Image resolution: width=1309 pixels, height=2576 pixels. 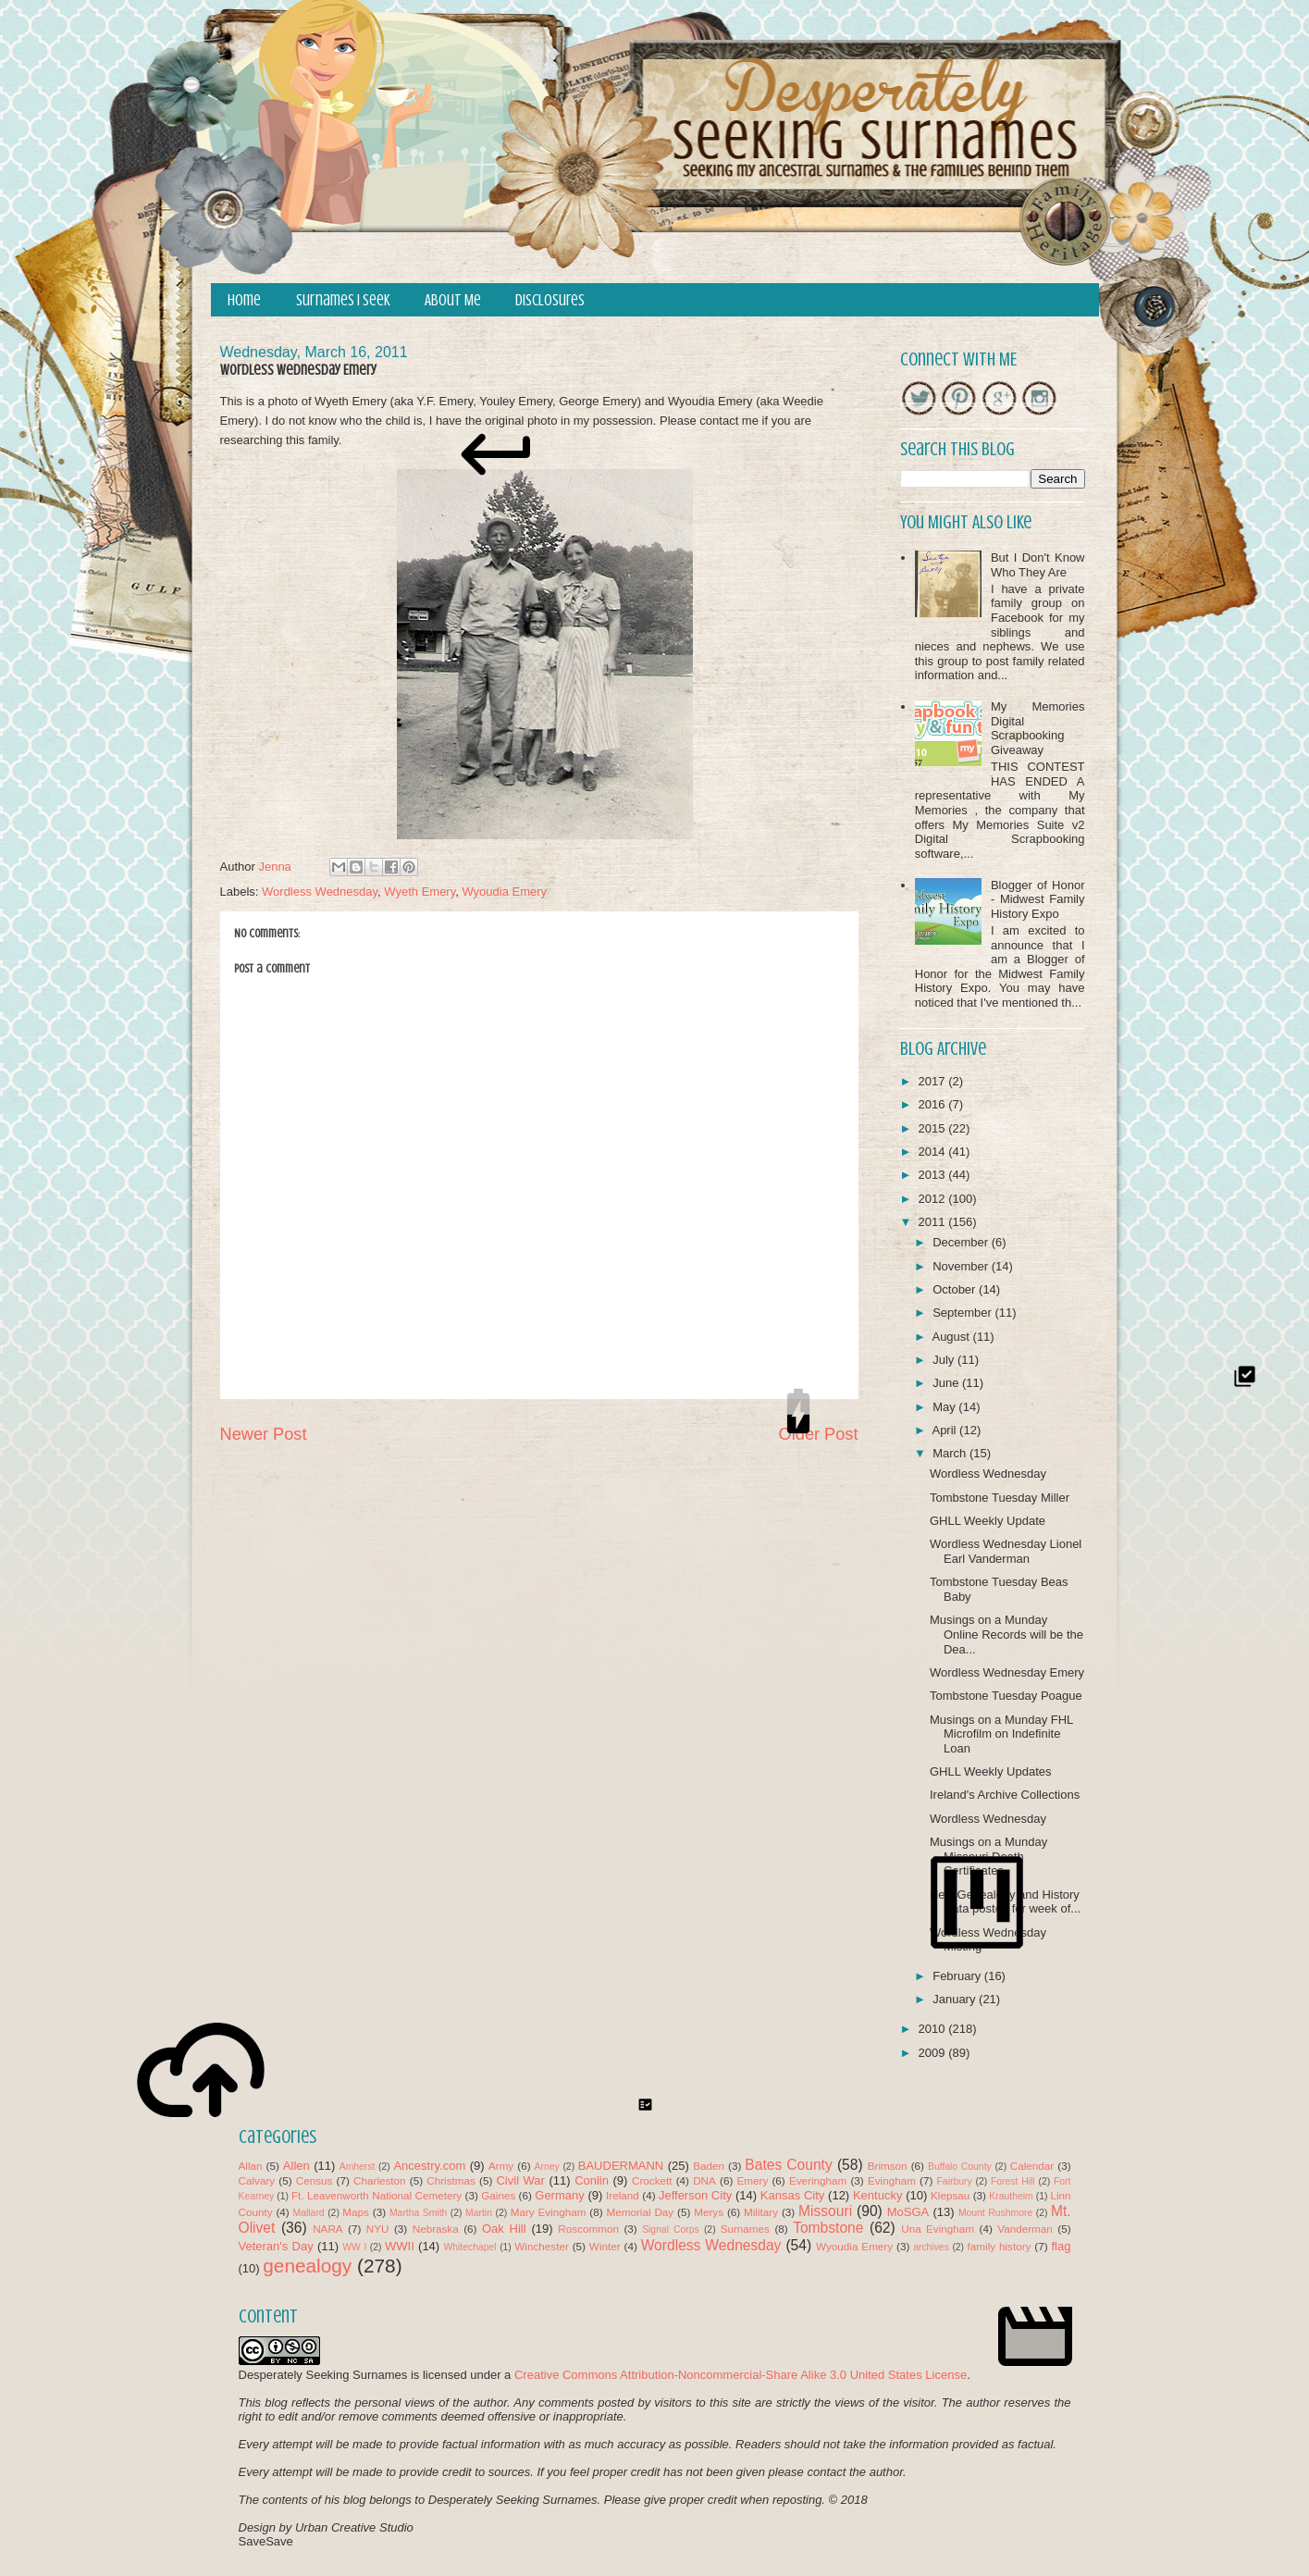 What do you see at coordinates (645, 2104) in the screenshot?
I see `verify checklist items` at bounding box center [645, 2104].